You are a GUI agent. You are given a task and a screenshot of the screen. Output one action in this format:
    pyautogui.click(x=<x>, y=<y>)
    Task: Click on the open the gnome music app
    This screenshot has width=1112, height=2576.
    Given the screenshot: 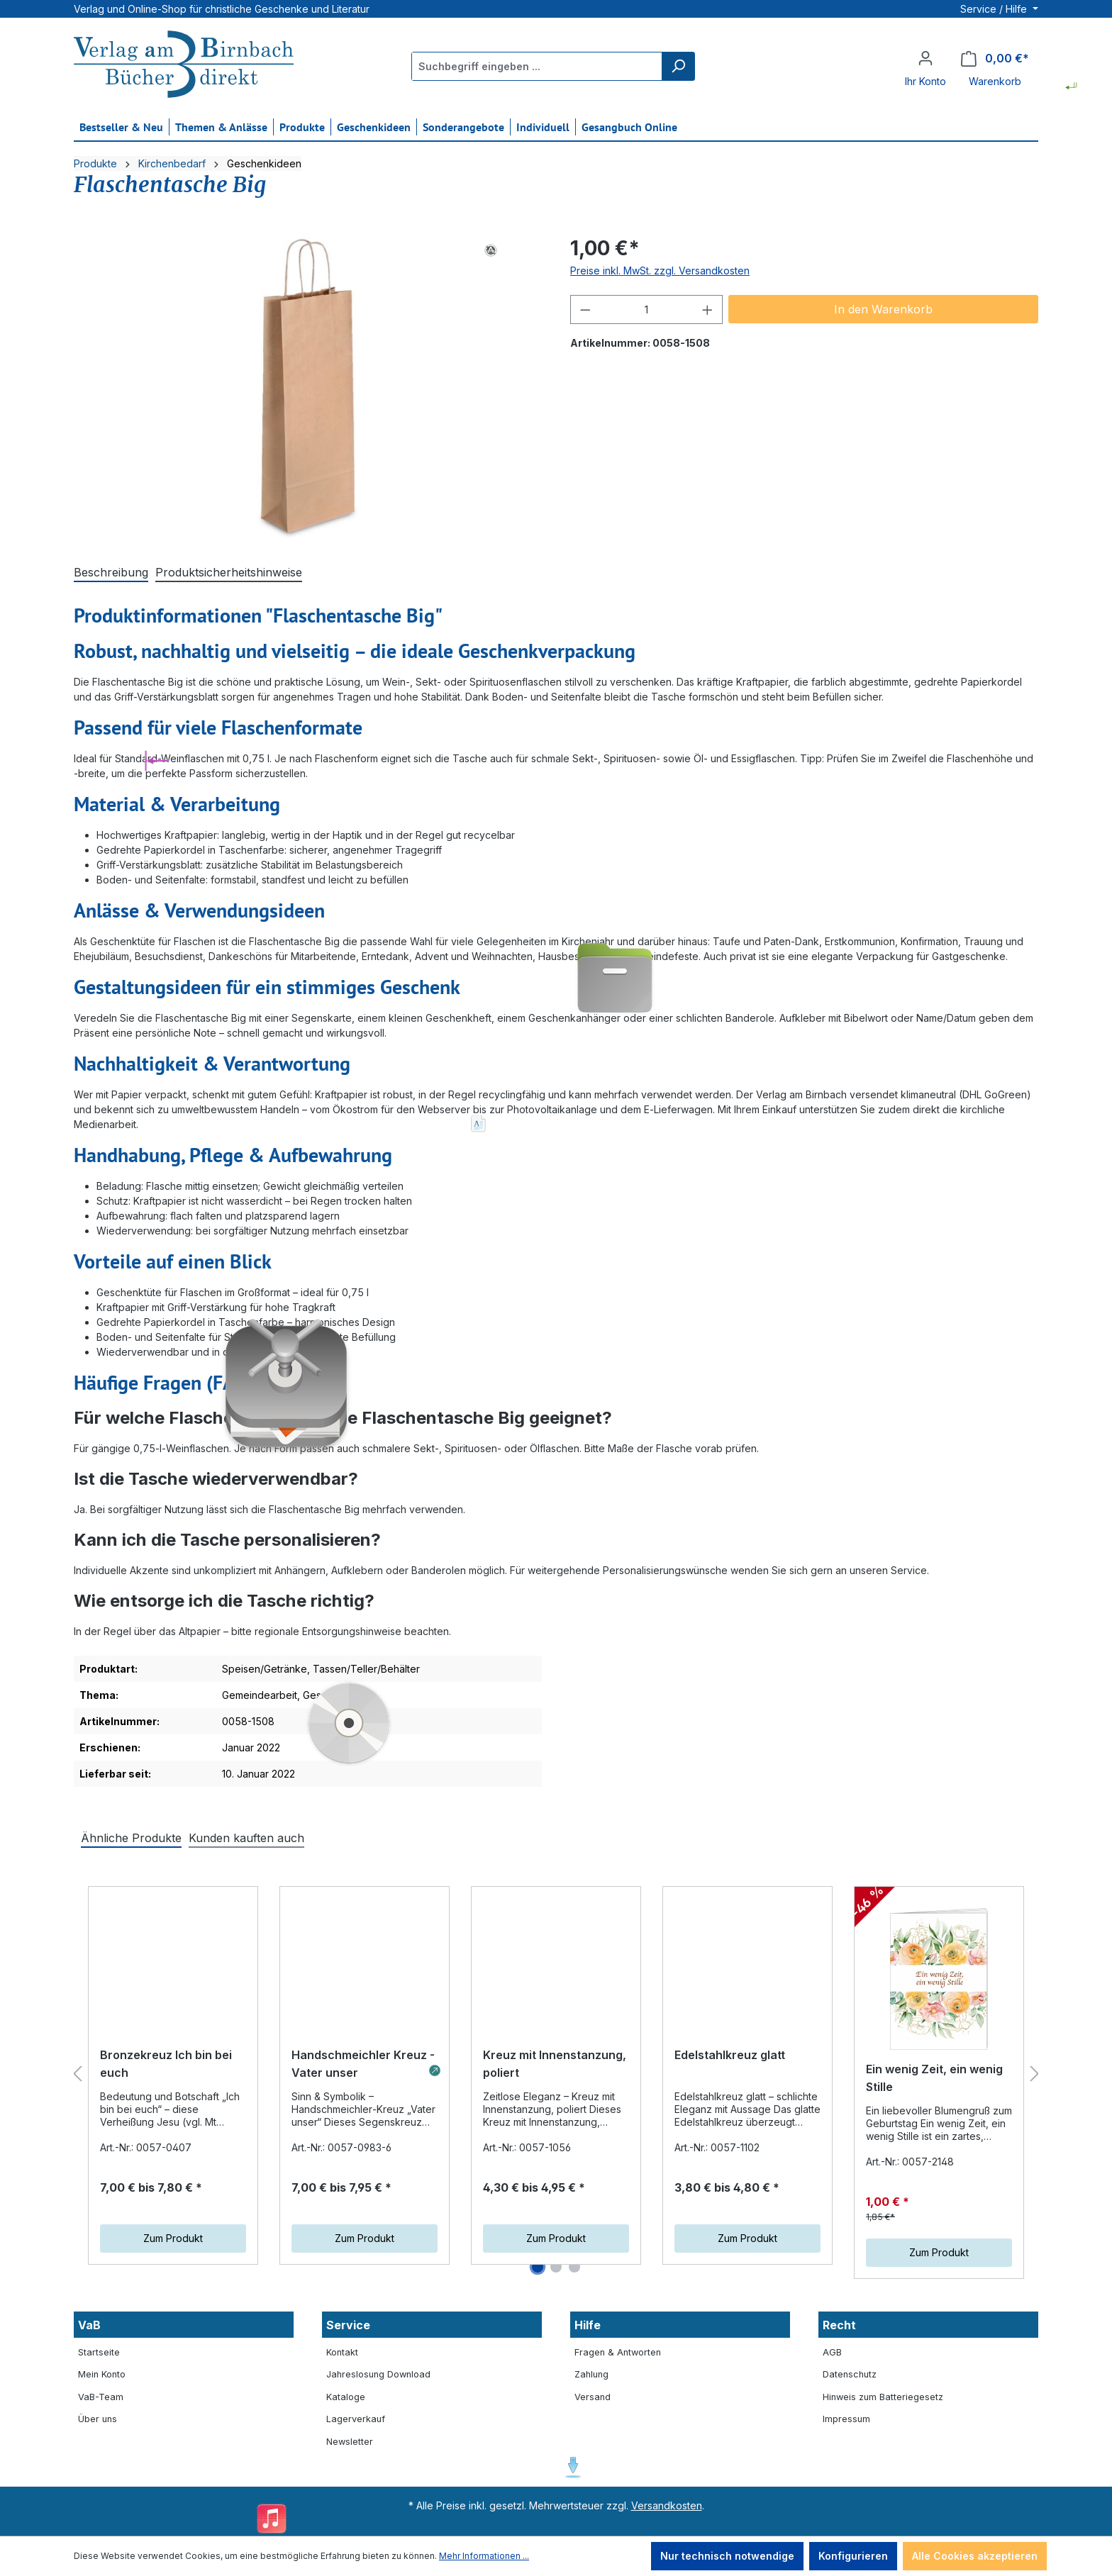 What is the action you would take?
    pyautogui.click(x=272, y=2519)
    